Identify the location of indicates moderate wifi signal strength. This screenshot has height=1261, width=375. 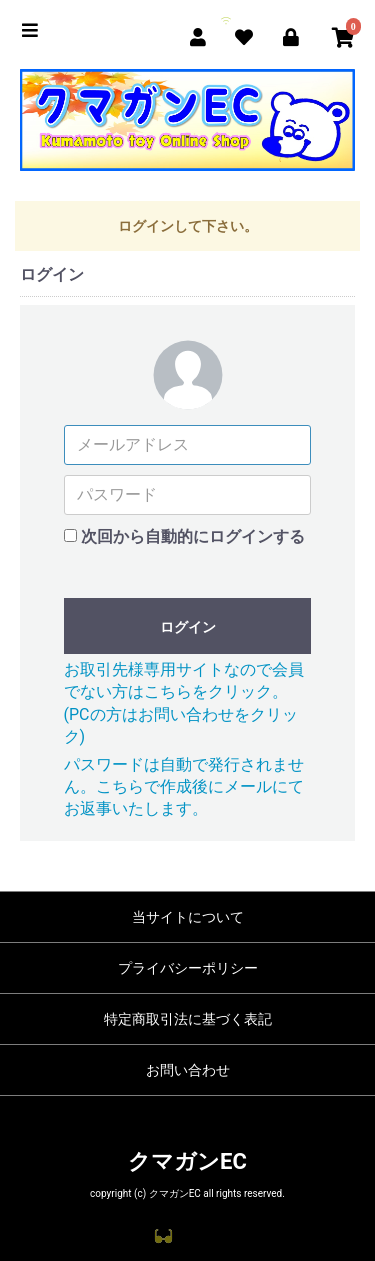
(226, 19).